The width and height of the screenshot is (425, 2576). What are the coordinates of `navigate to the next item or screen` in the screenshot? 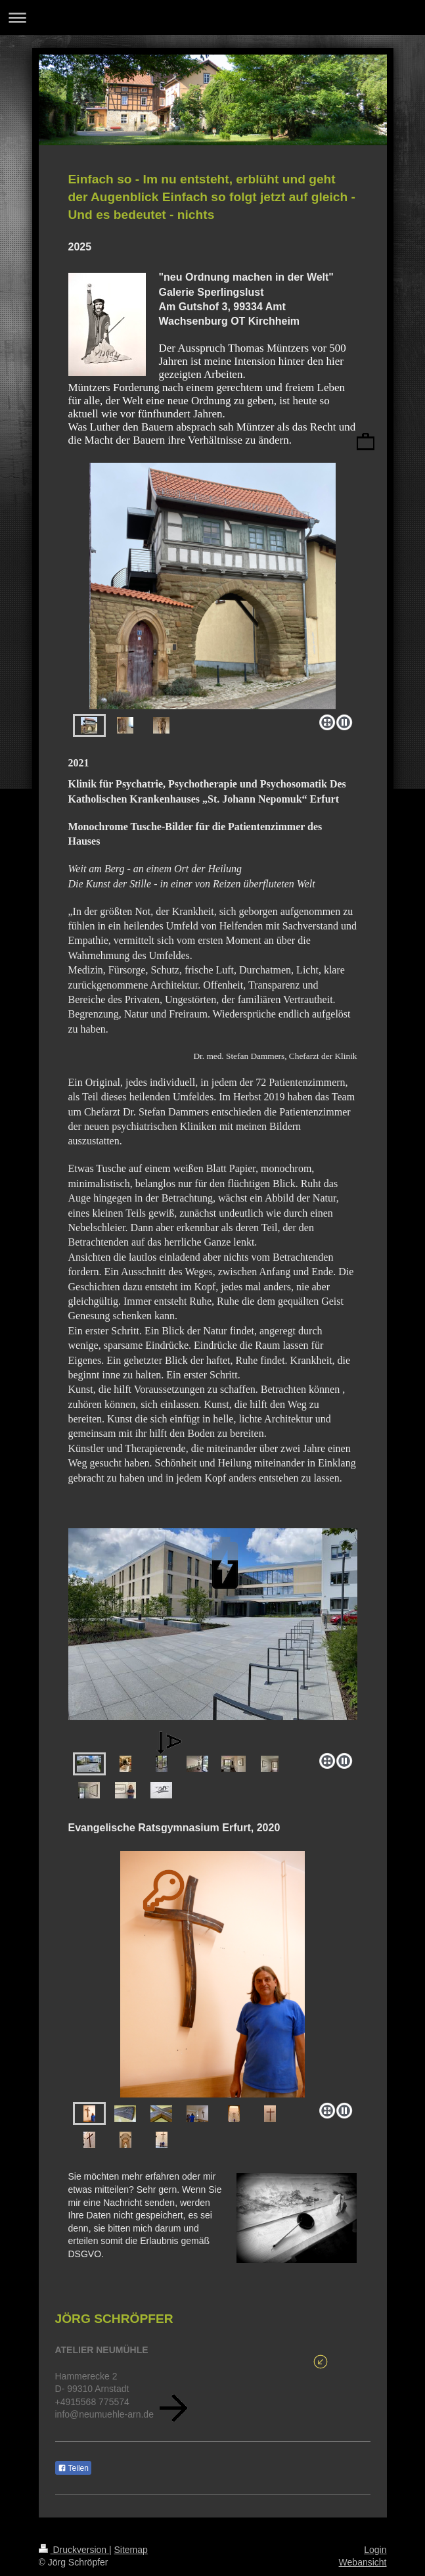 It's located at (173, 2408).